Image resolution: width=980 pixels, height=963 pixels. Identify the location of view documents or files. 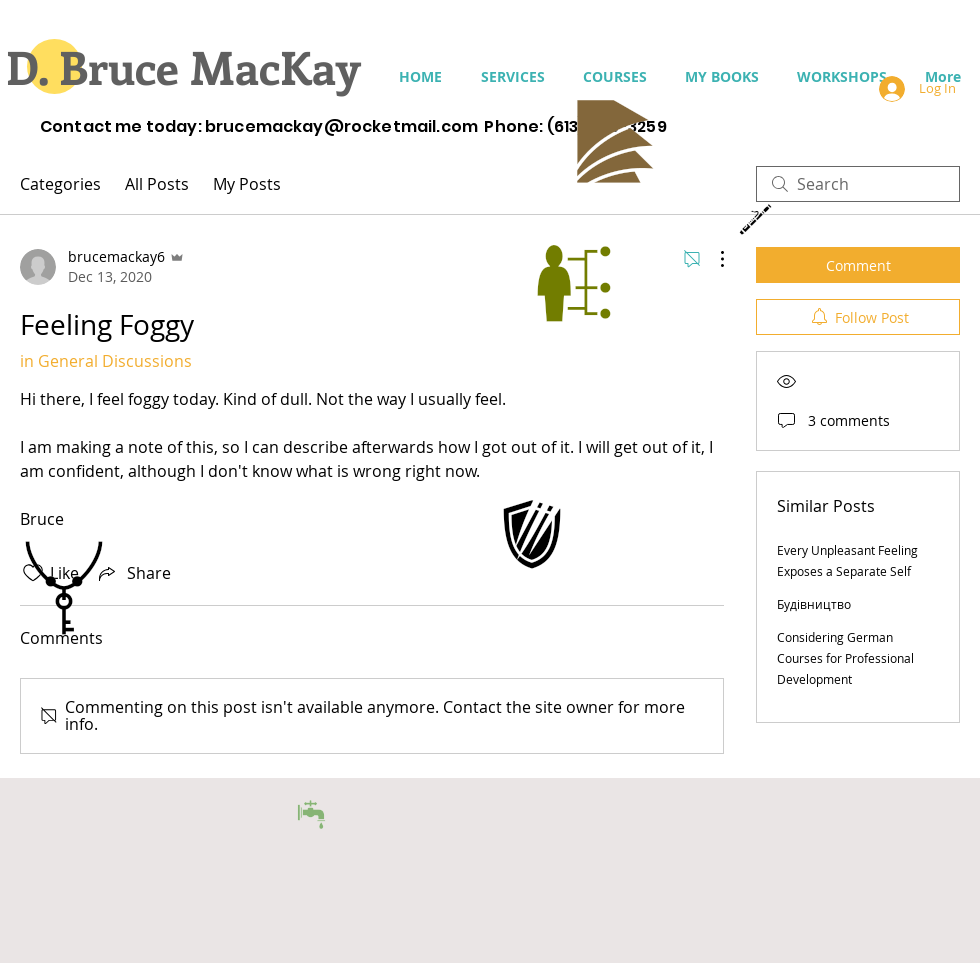
(618, 141).